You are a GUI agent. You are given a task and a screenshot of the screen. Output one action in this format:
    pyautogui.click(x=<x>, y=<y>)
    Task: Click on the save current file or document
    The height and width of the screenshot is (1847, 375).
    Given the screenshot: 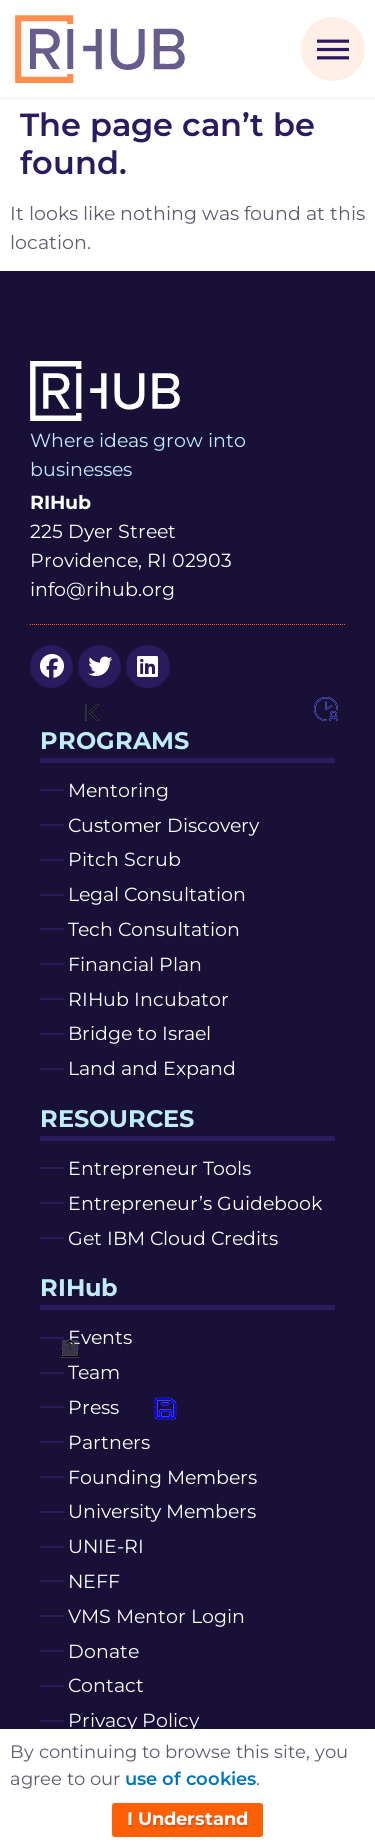 What is the action you would take?
    pyautogui.click(x=165, y=1408)
    